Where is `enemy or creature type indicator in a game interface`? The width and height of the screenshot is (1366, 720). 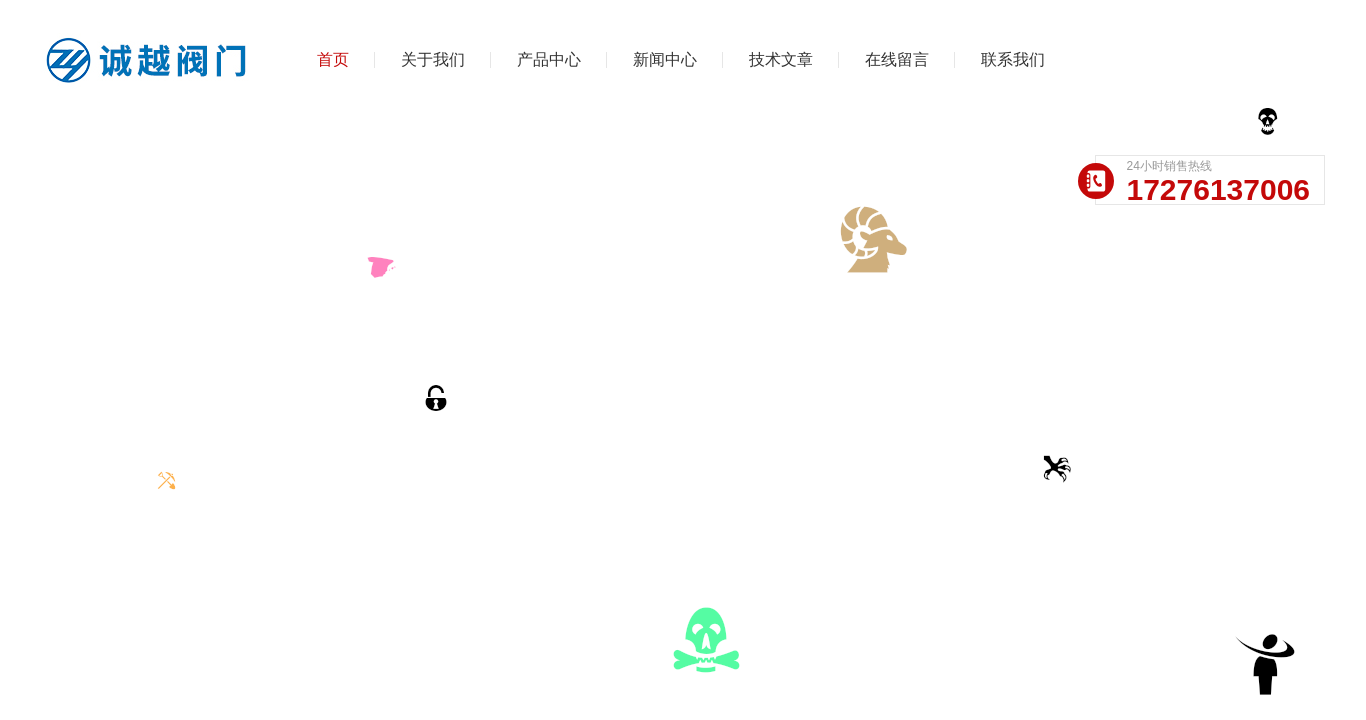
enemy or creature type indicator in a game interface is located at coordinates (706, 639).